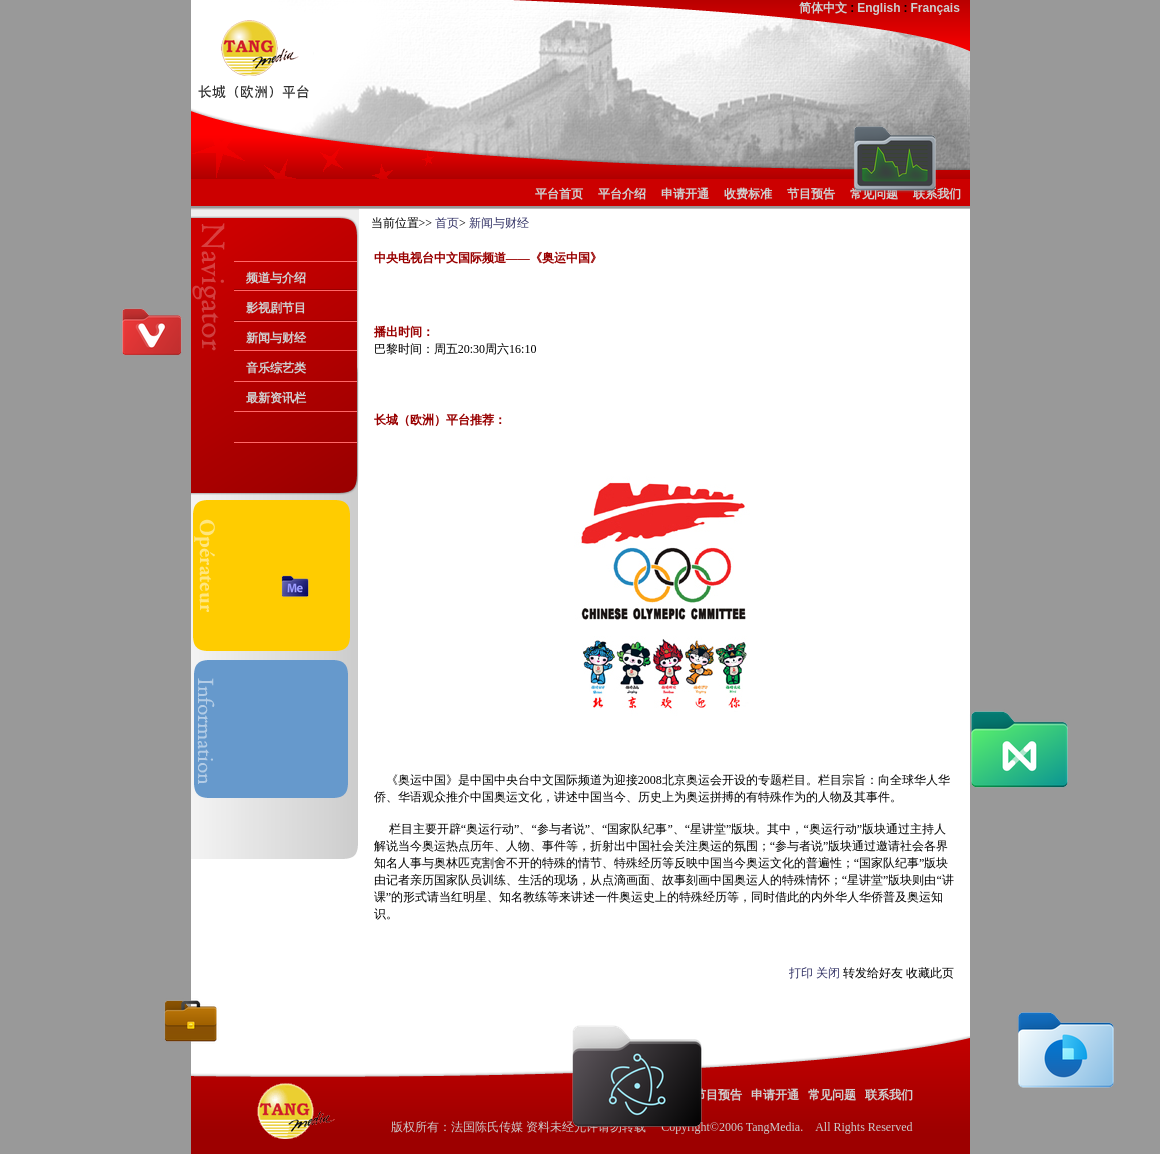 Image resolution: width=1160 pixels, height=1154 pixels. I want to click on open folder containing electron app files, so click(636, 1079).